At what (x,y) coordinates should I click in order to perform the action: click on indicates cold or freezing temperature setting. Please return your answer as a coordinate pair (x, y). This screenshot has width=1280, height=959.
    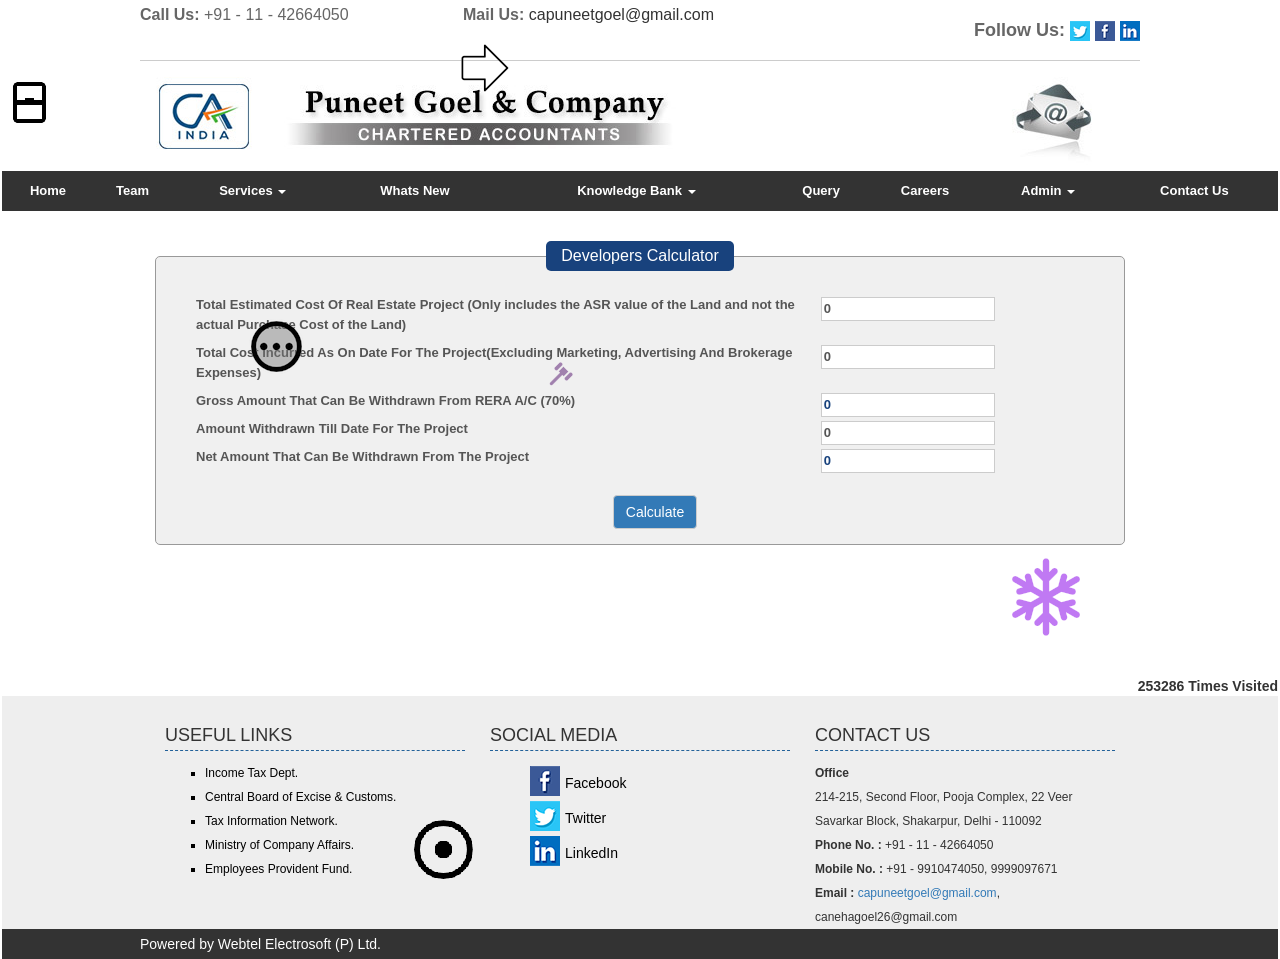
    Looking at the image, I should click on (1046, 597).